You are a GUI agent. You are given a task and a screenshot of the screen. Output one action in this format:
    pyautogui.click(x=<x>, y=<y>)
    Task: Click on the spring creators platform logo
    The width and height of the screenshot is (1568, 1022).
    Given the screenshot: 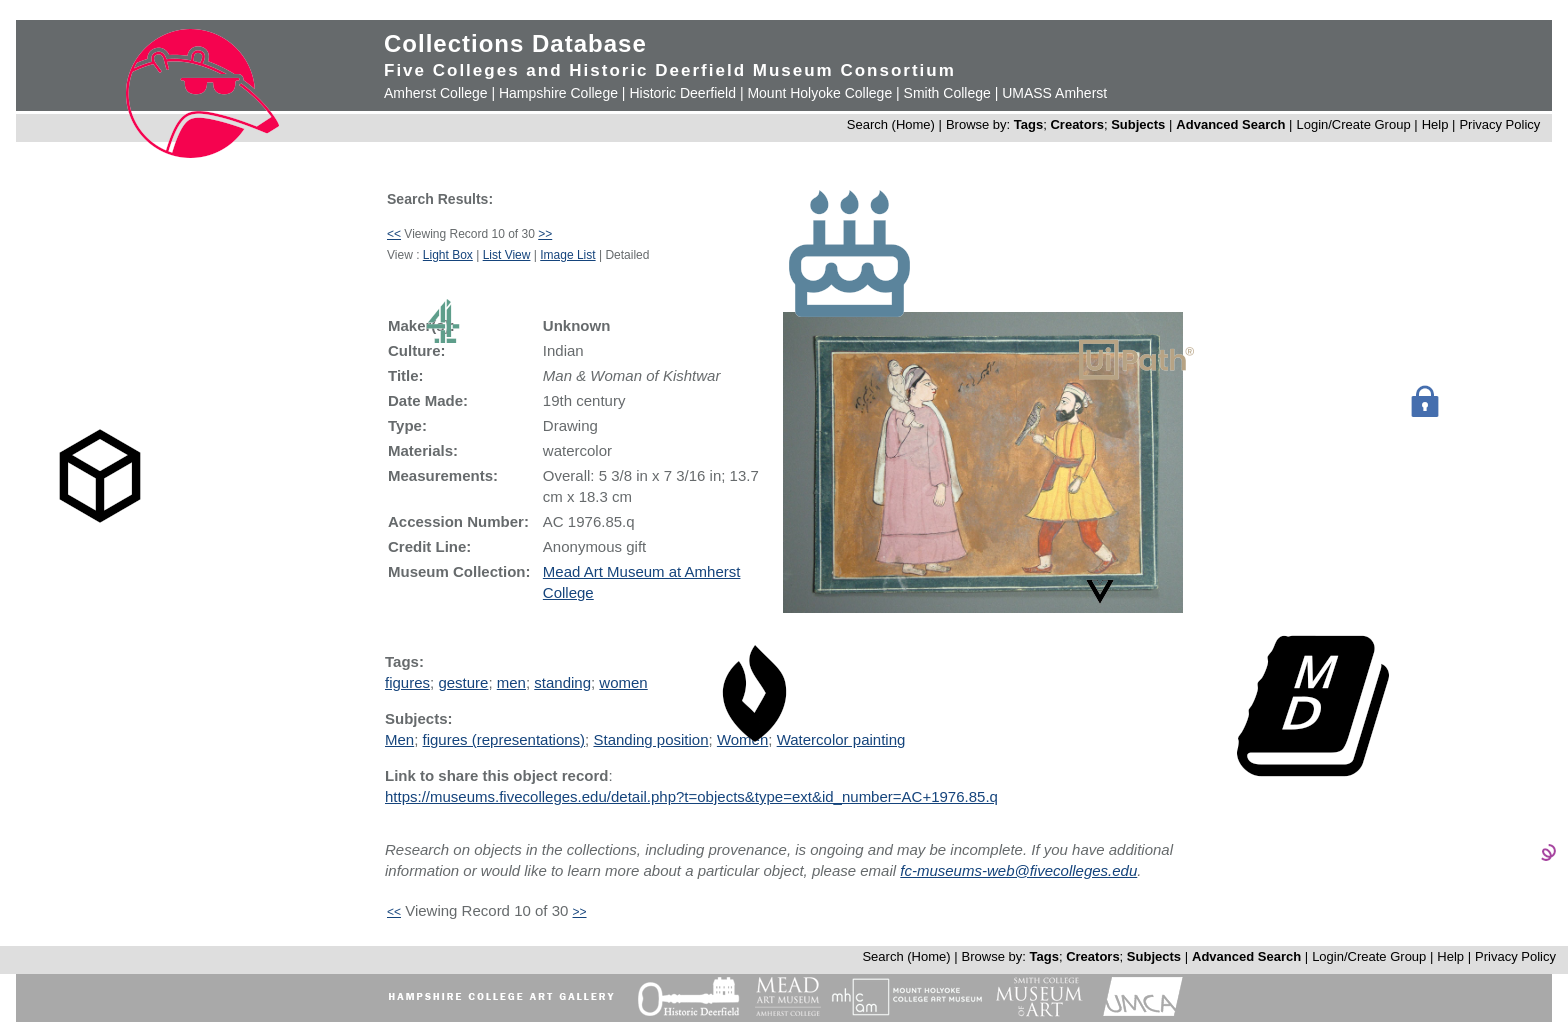 What is the action you would take?
    pyautogui.click(x=1548, y=852)
    